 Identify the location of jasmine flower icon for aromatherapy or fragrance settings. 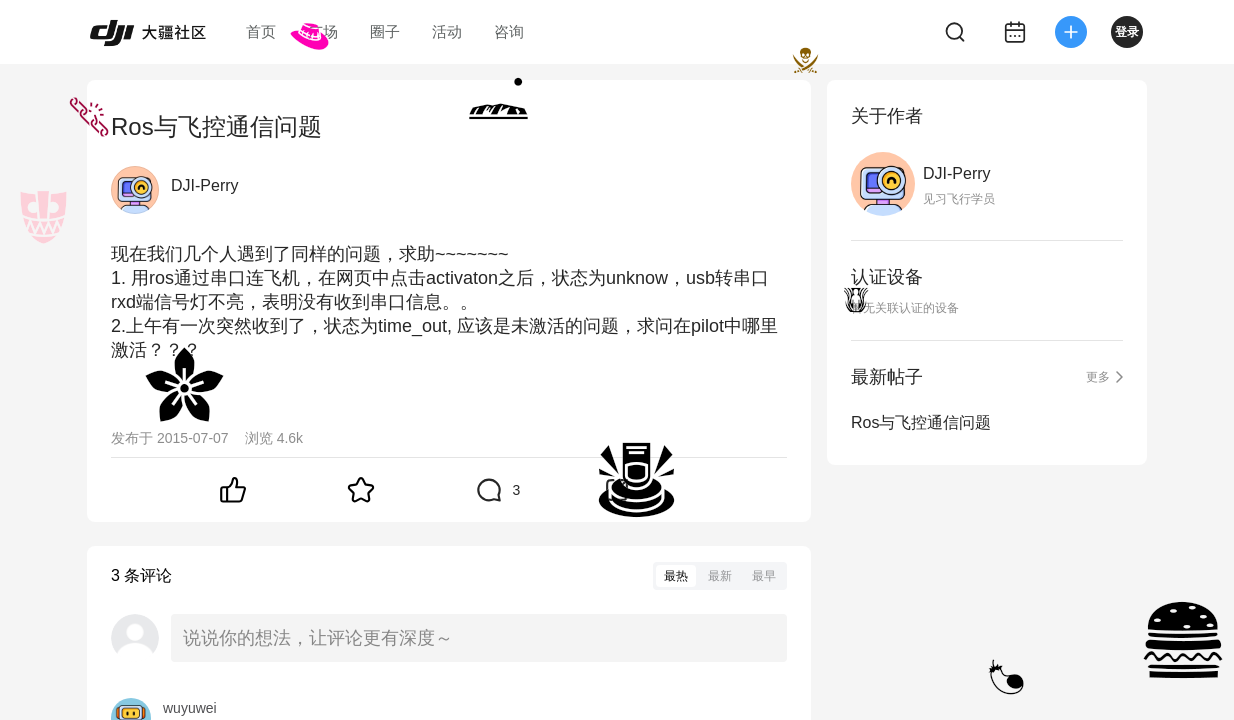
(184, 384).